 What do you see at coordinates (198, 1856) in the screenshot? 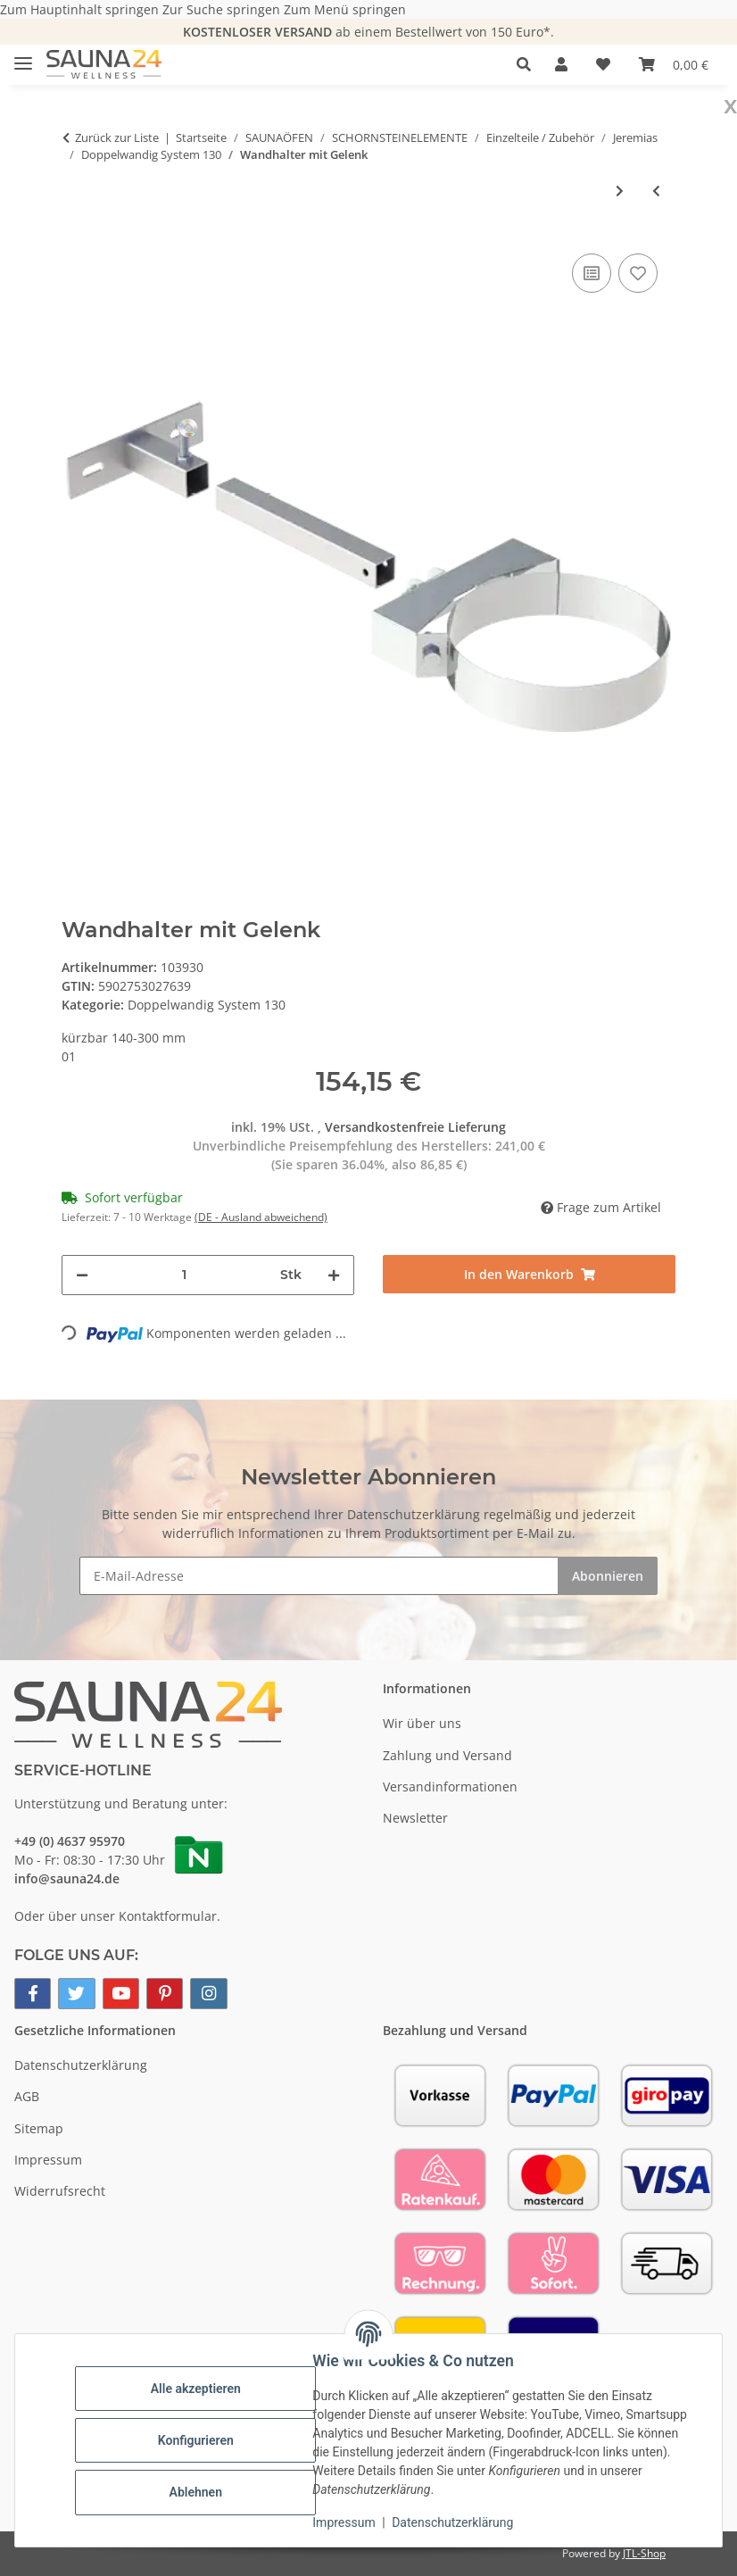
I see `open nginx configuration files folder` at bounding box center [198, 1856].